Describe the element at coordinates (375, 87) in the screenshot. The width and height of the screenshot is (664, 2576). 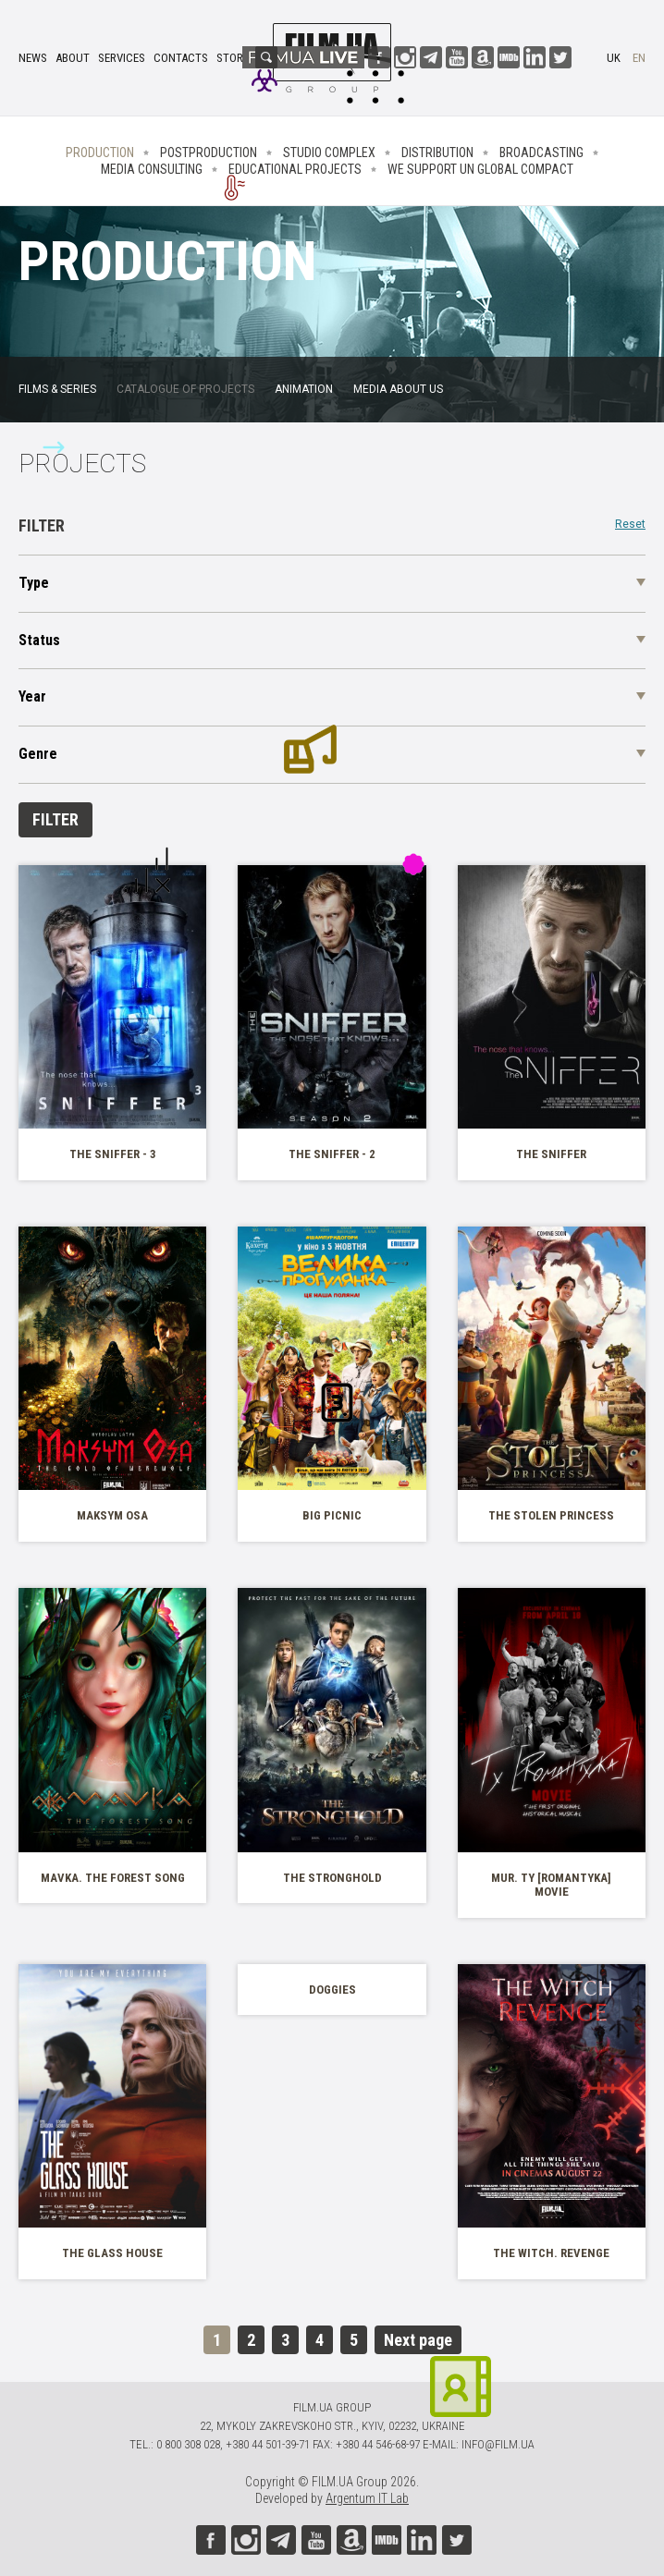
I see `drag to reorder or rearrange items` at that location.